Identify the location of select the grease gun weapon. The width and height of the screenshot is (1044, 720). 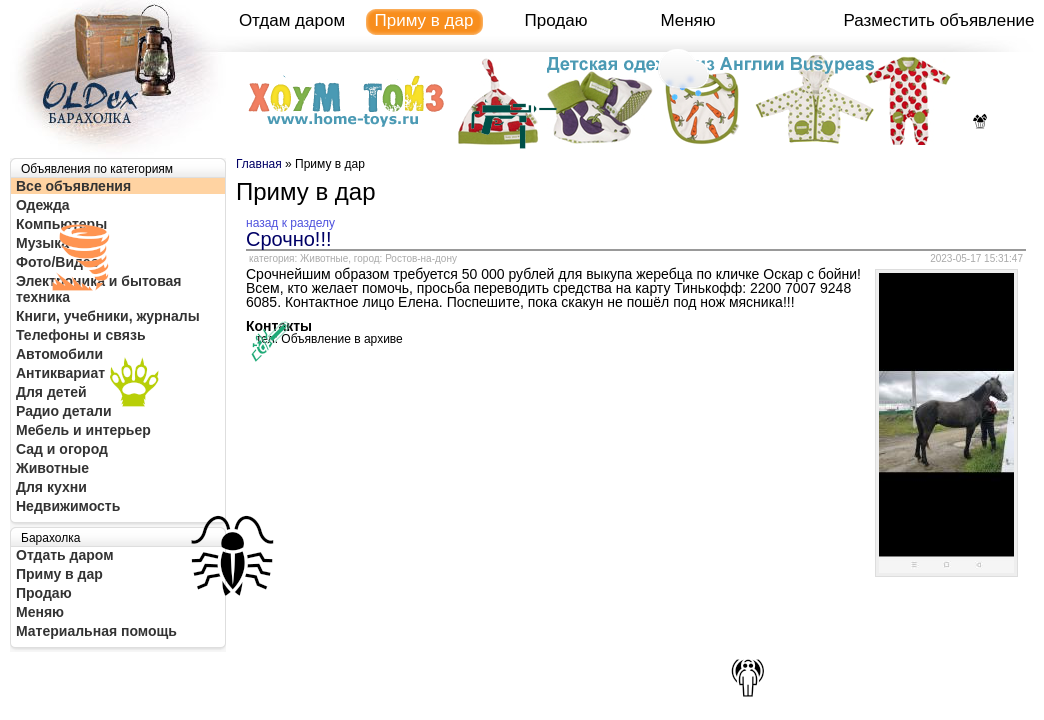
(514, 124).